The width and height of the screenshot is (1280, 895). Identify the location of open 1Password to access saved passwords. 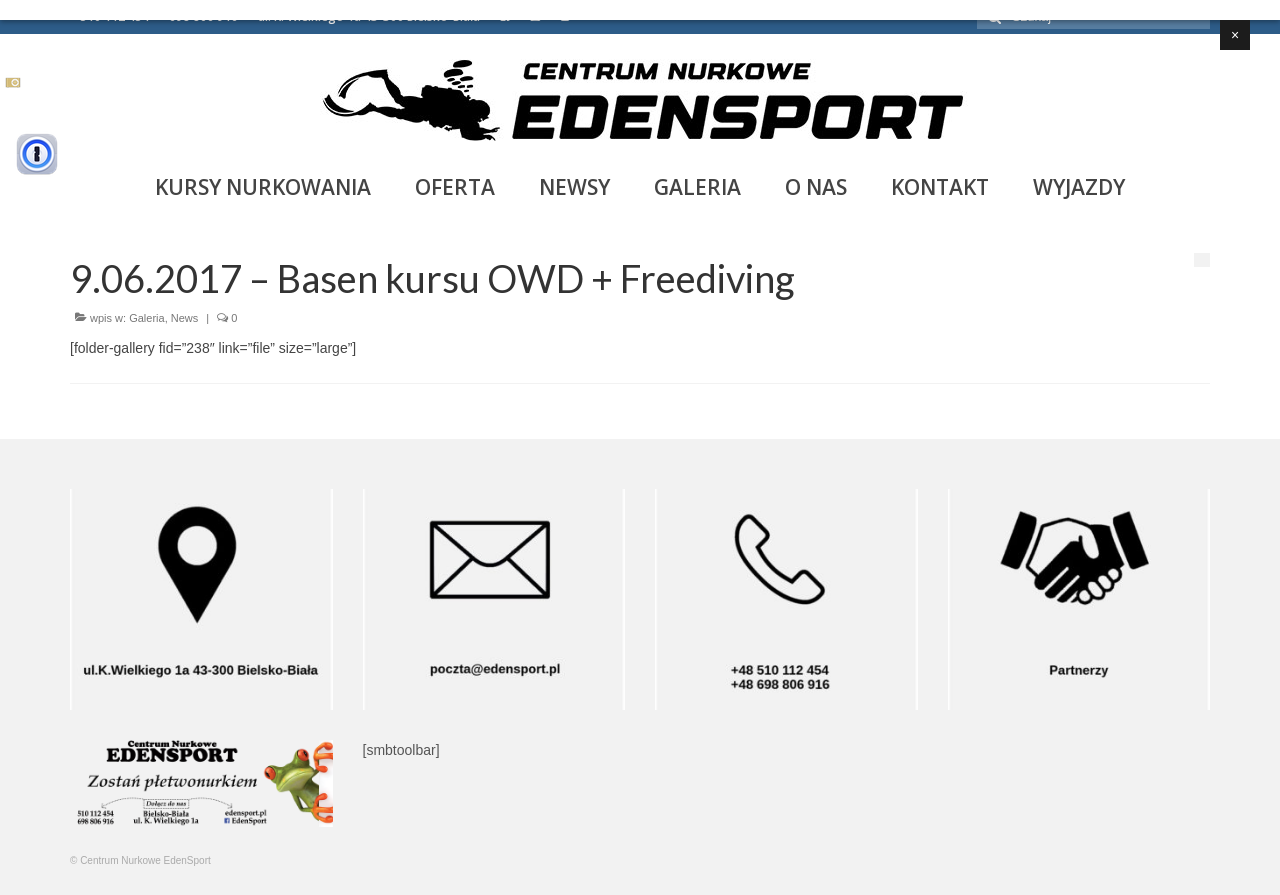
(37, 154).